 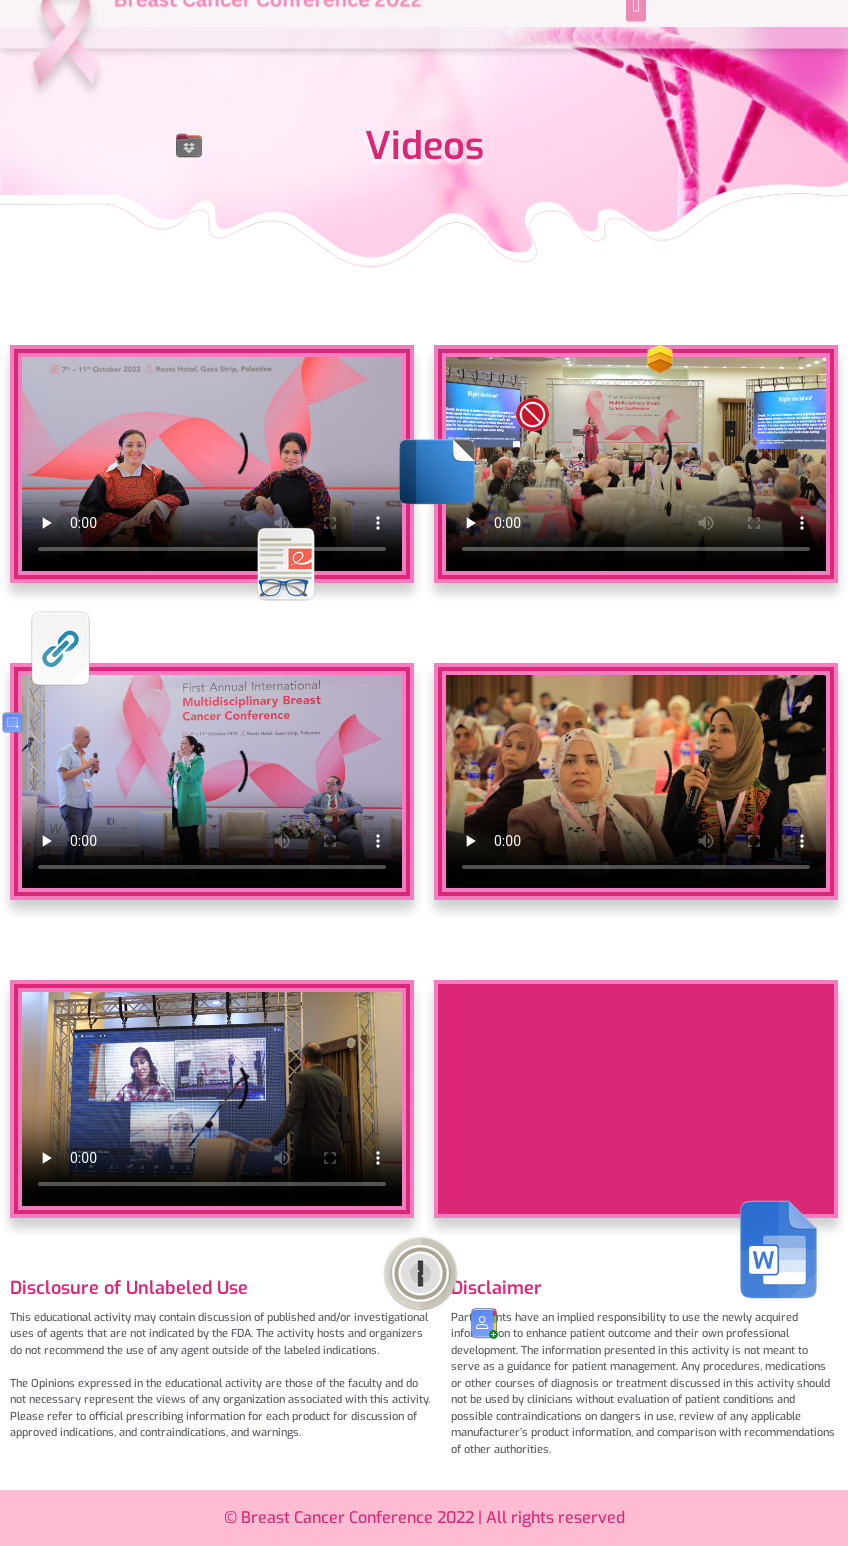 I want to click on open evince document viewer, so click(x=286, y=564).